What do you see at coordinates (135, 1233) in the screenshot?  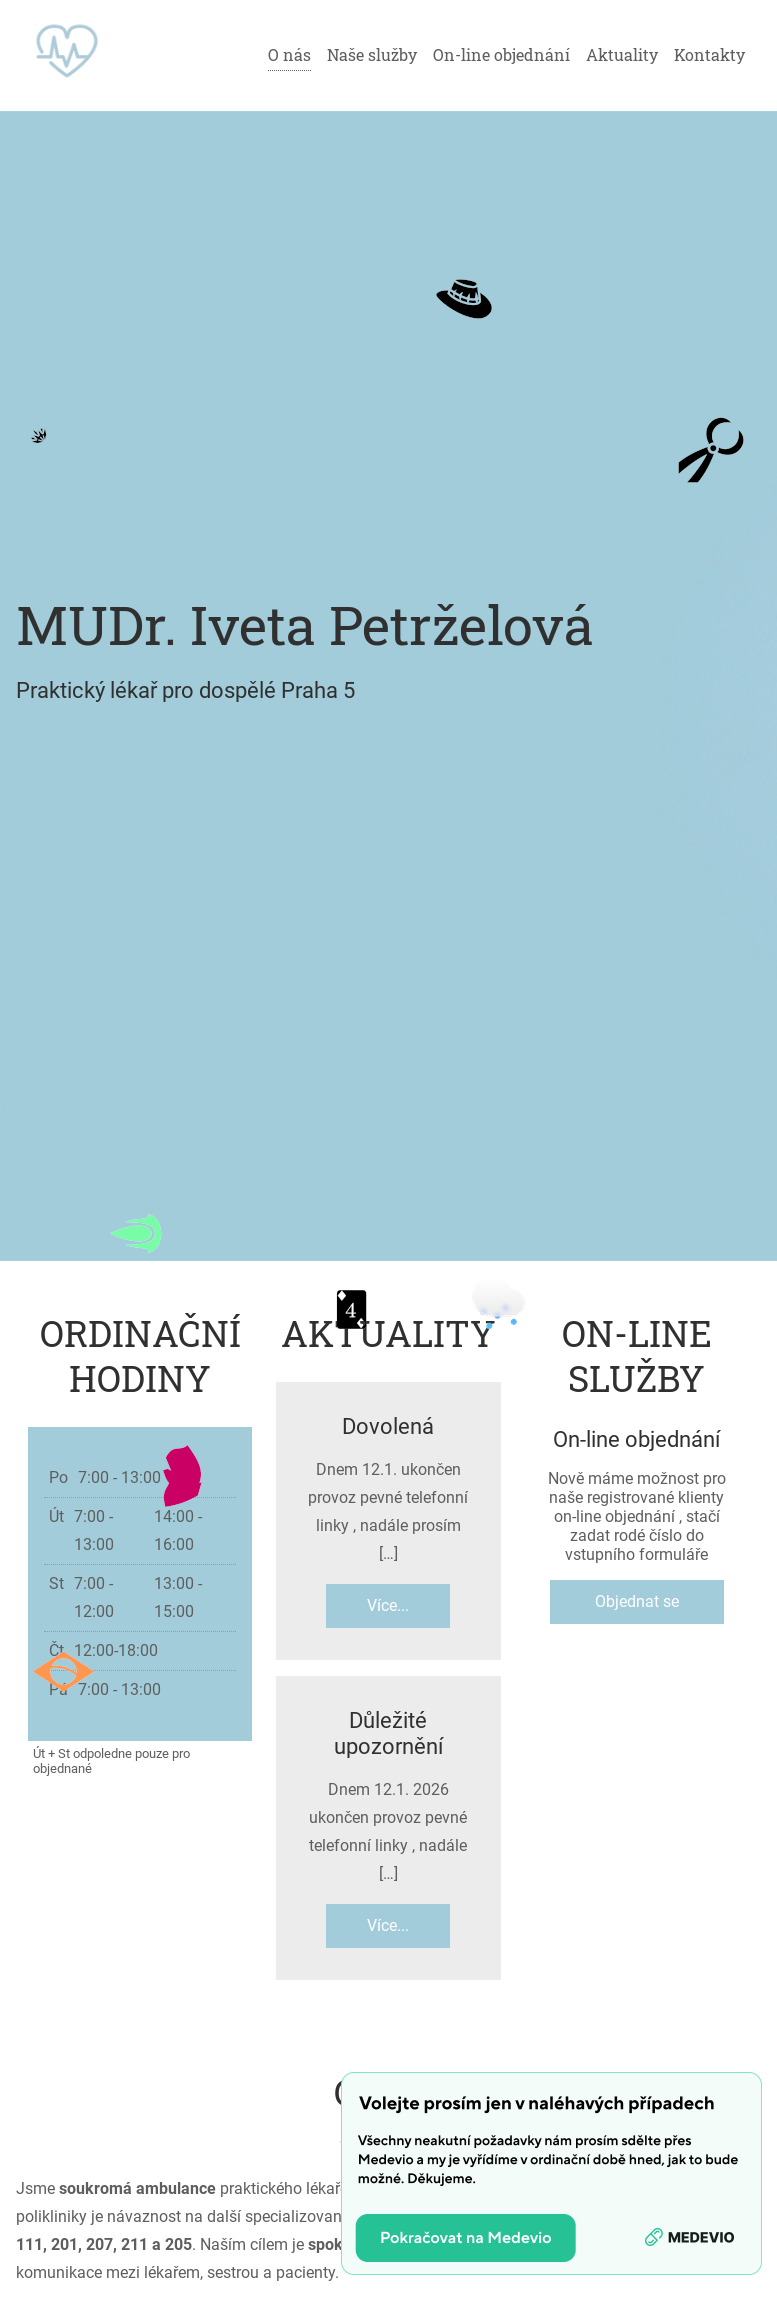 I see `select the lucifer cannon weapon` at bounding box center [135, 1233].